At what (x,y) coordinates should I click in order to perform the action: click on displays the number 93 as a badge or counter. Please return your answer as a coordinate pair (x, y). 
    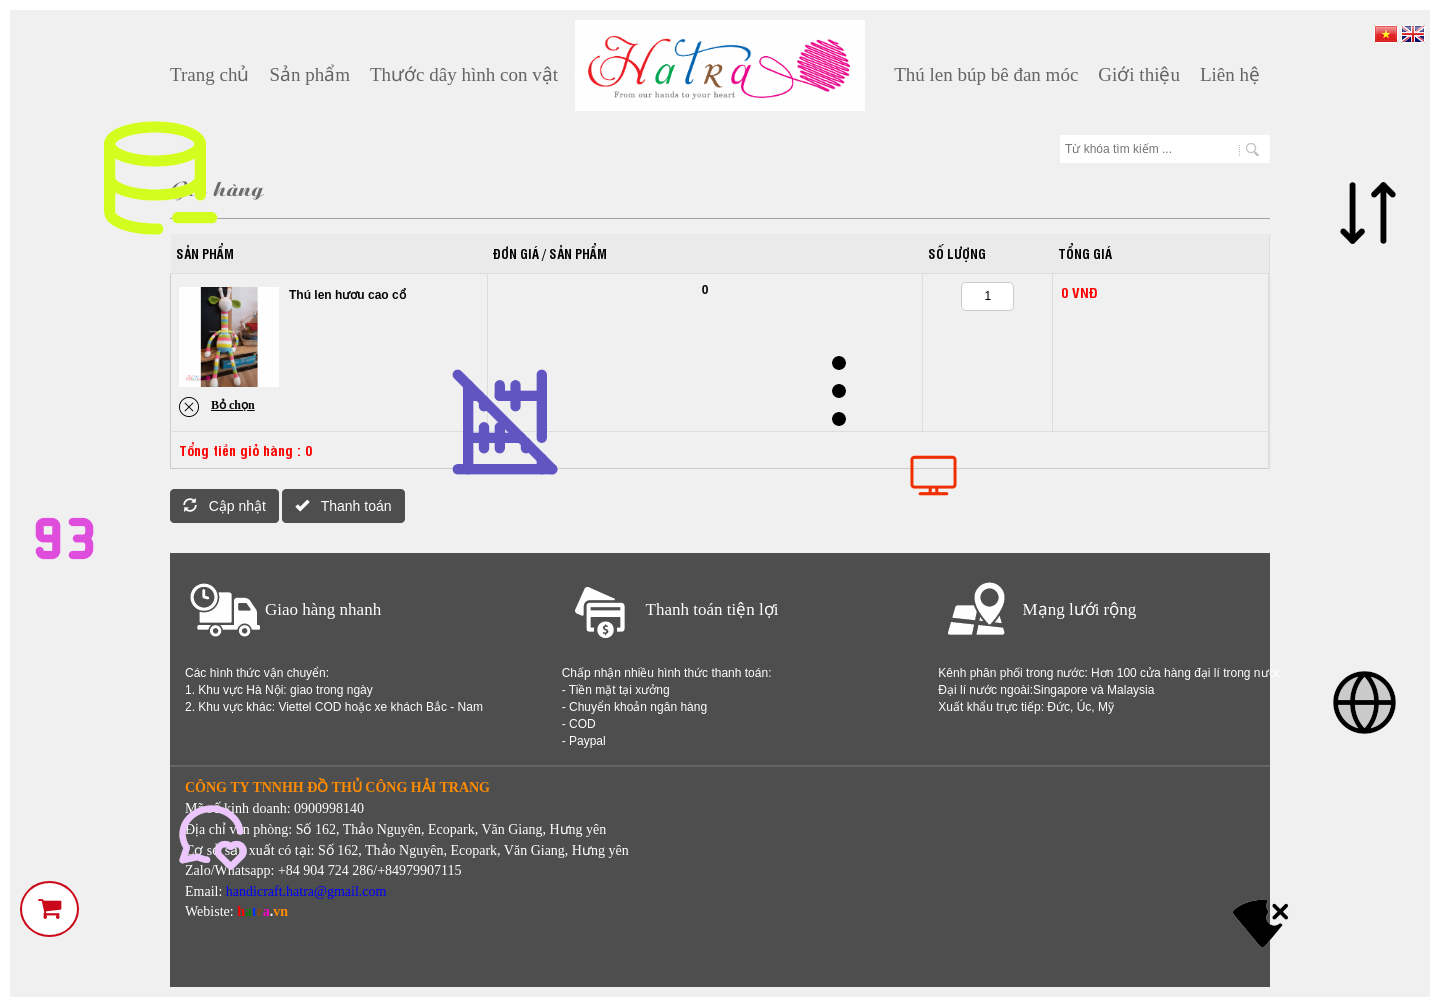
    Looking at the image, I should click on (64, 538).